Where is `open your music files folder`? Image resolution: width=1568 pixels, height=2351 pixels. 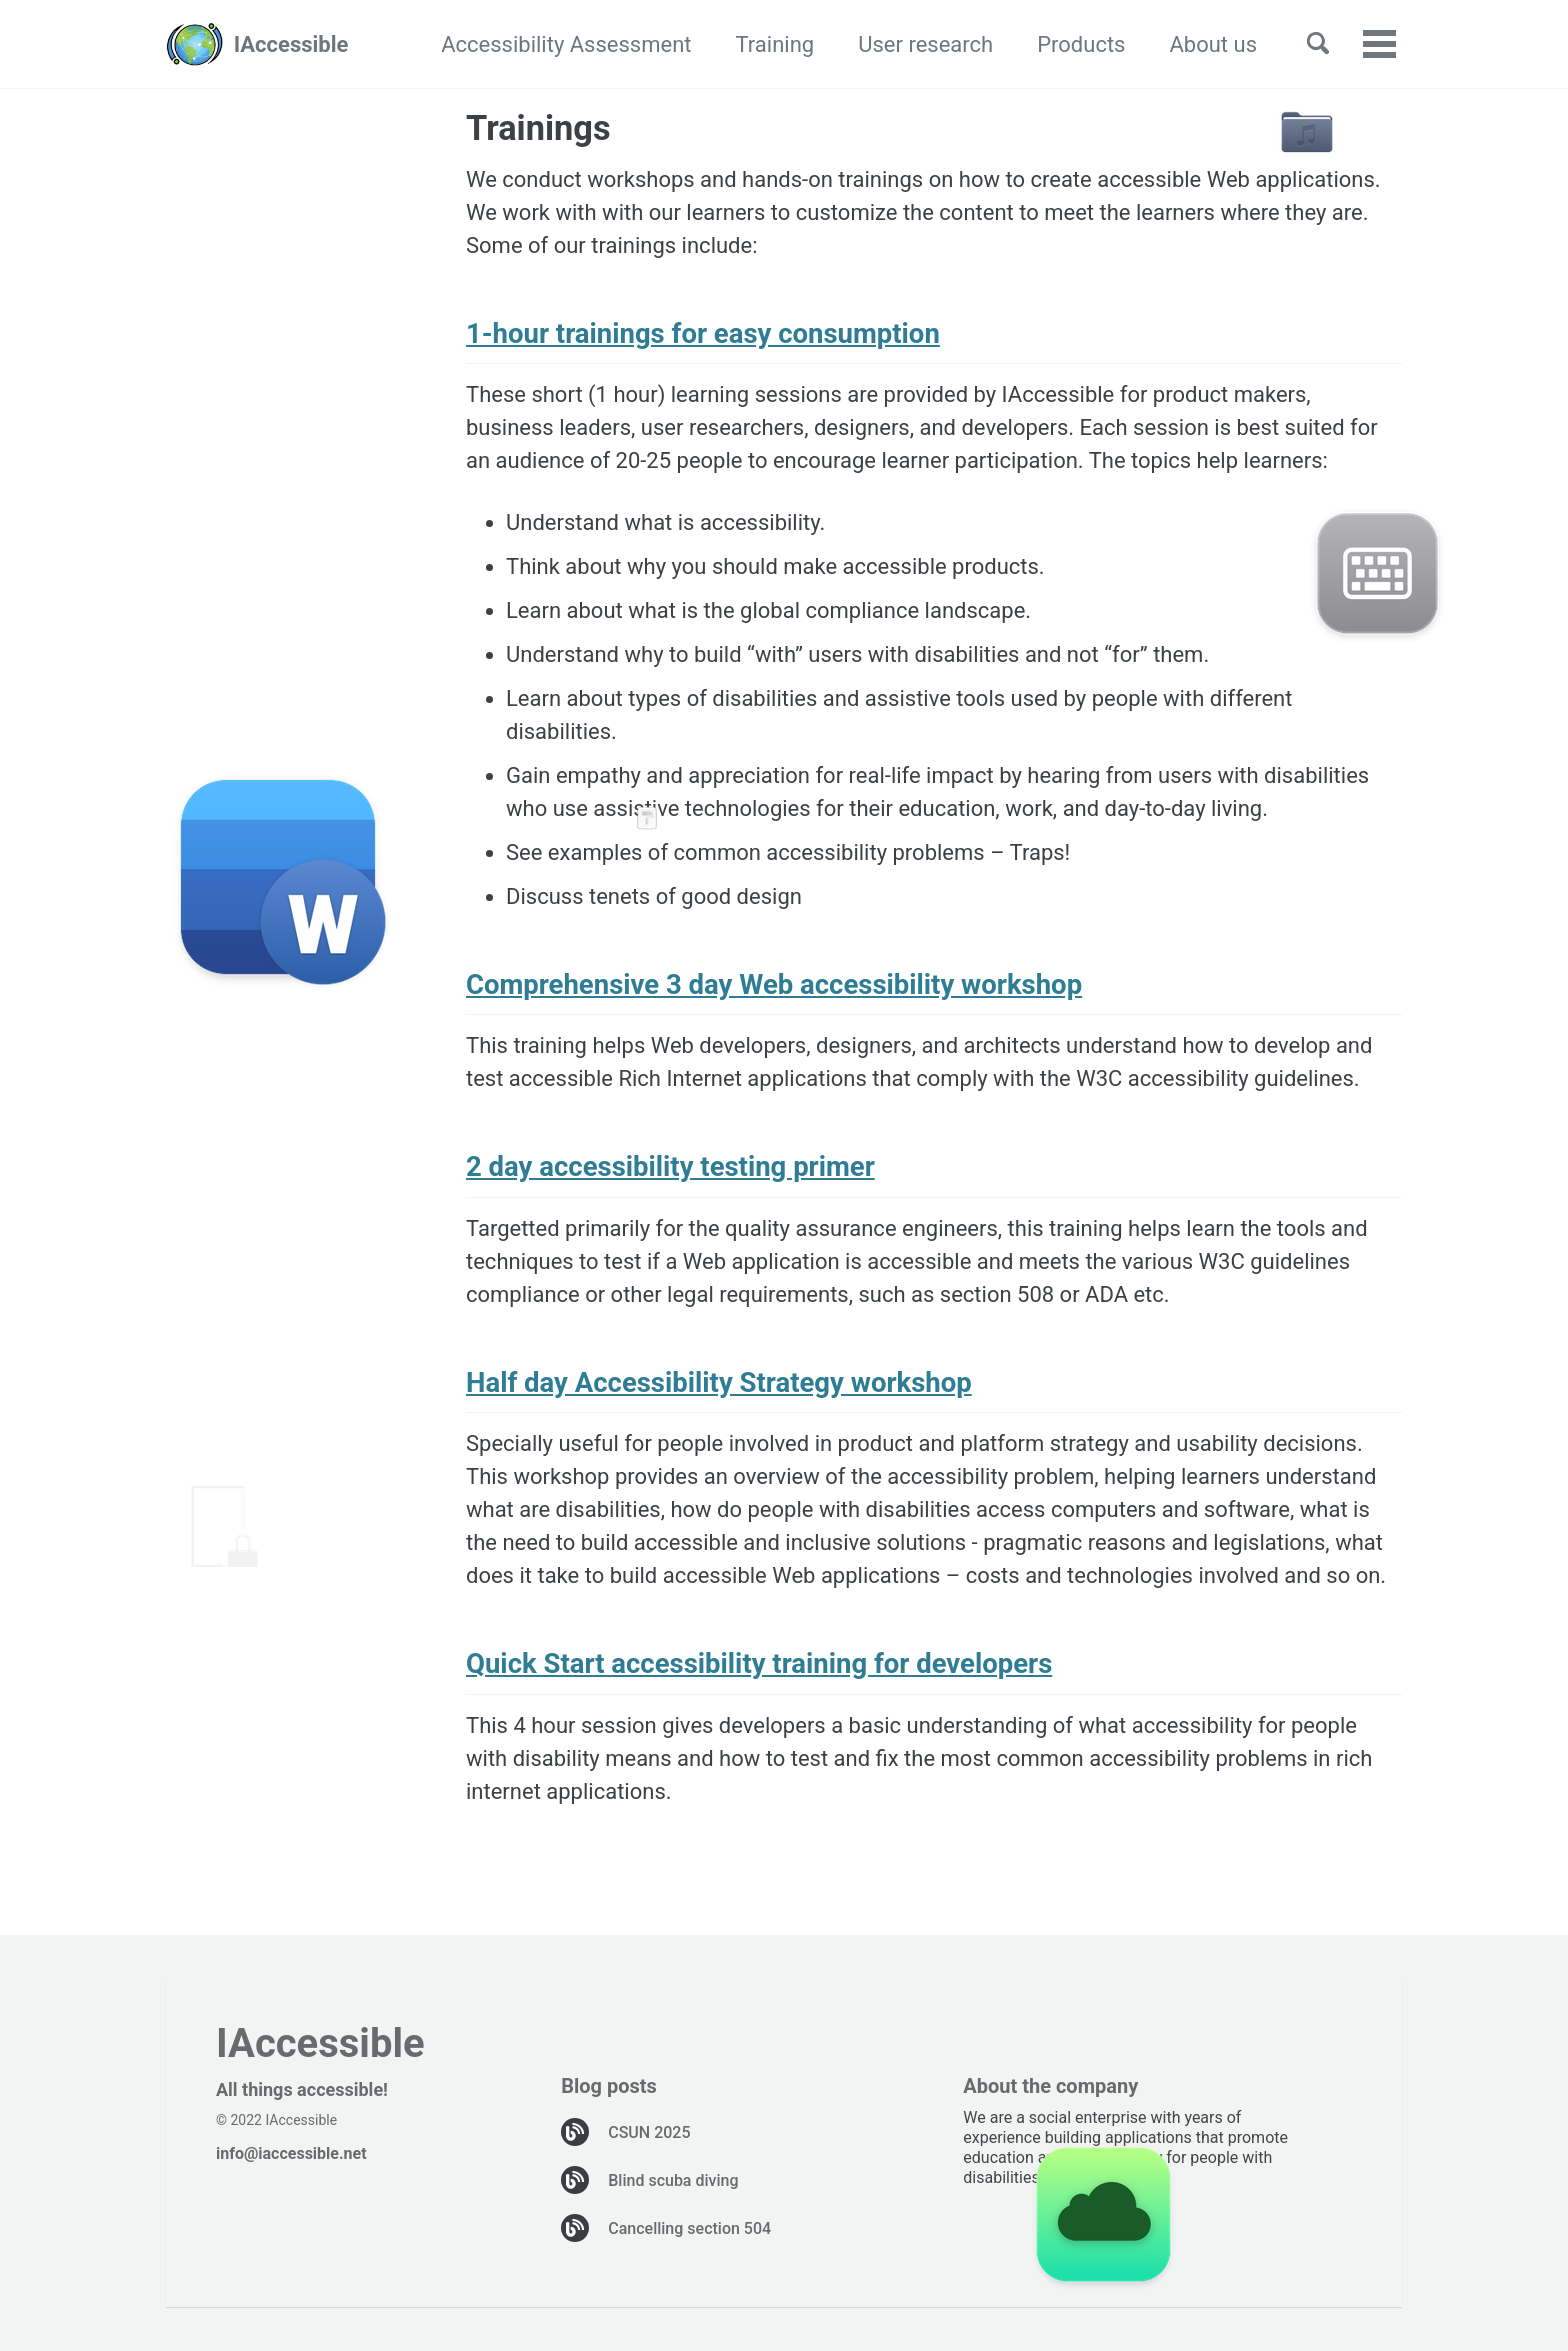
open your music files folder is located at coordinates (1307, 132).